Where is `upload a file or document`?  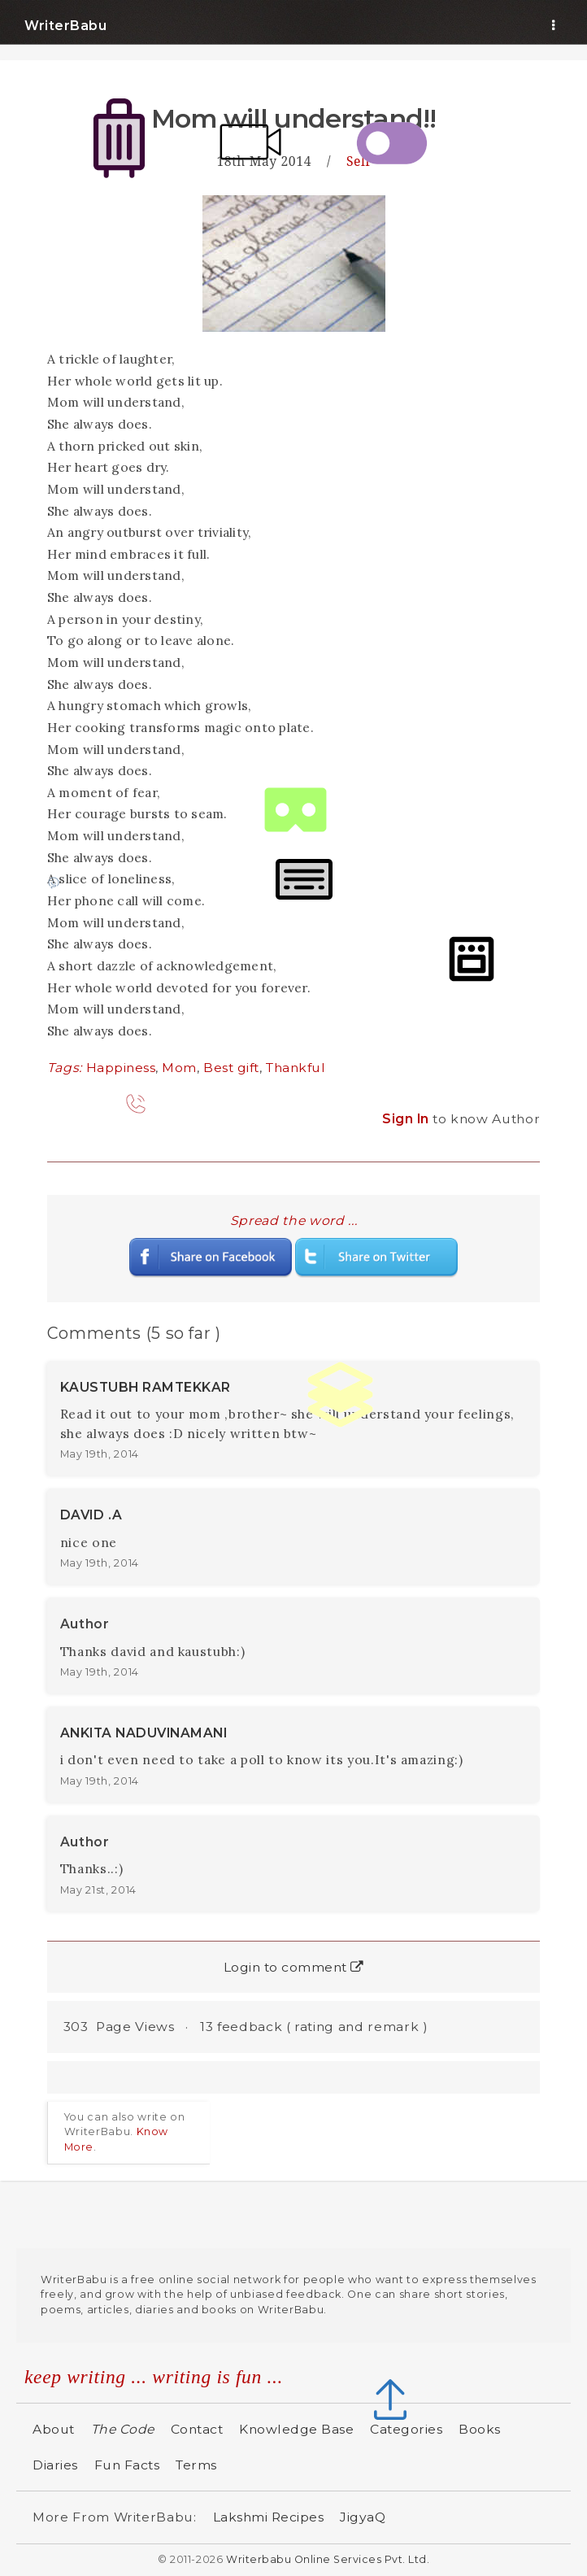
upload a file or document is located at coordinates (390, 2399).